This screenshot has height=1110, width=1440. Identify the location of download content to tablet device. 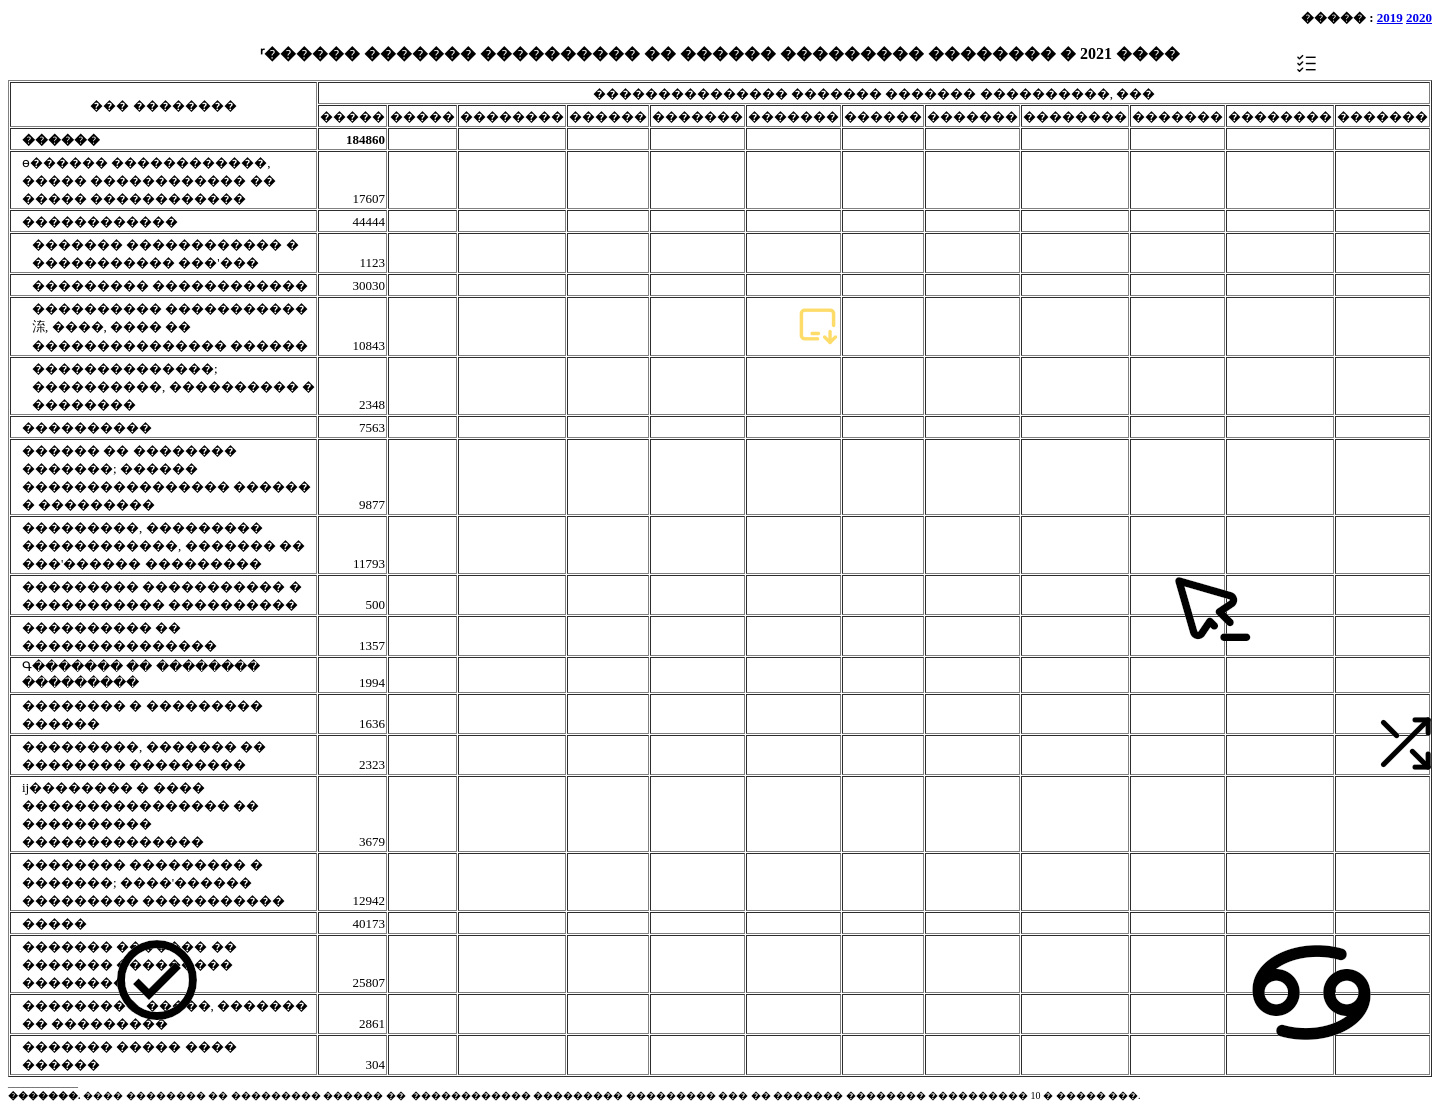
(817, 324).